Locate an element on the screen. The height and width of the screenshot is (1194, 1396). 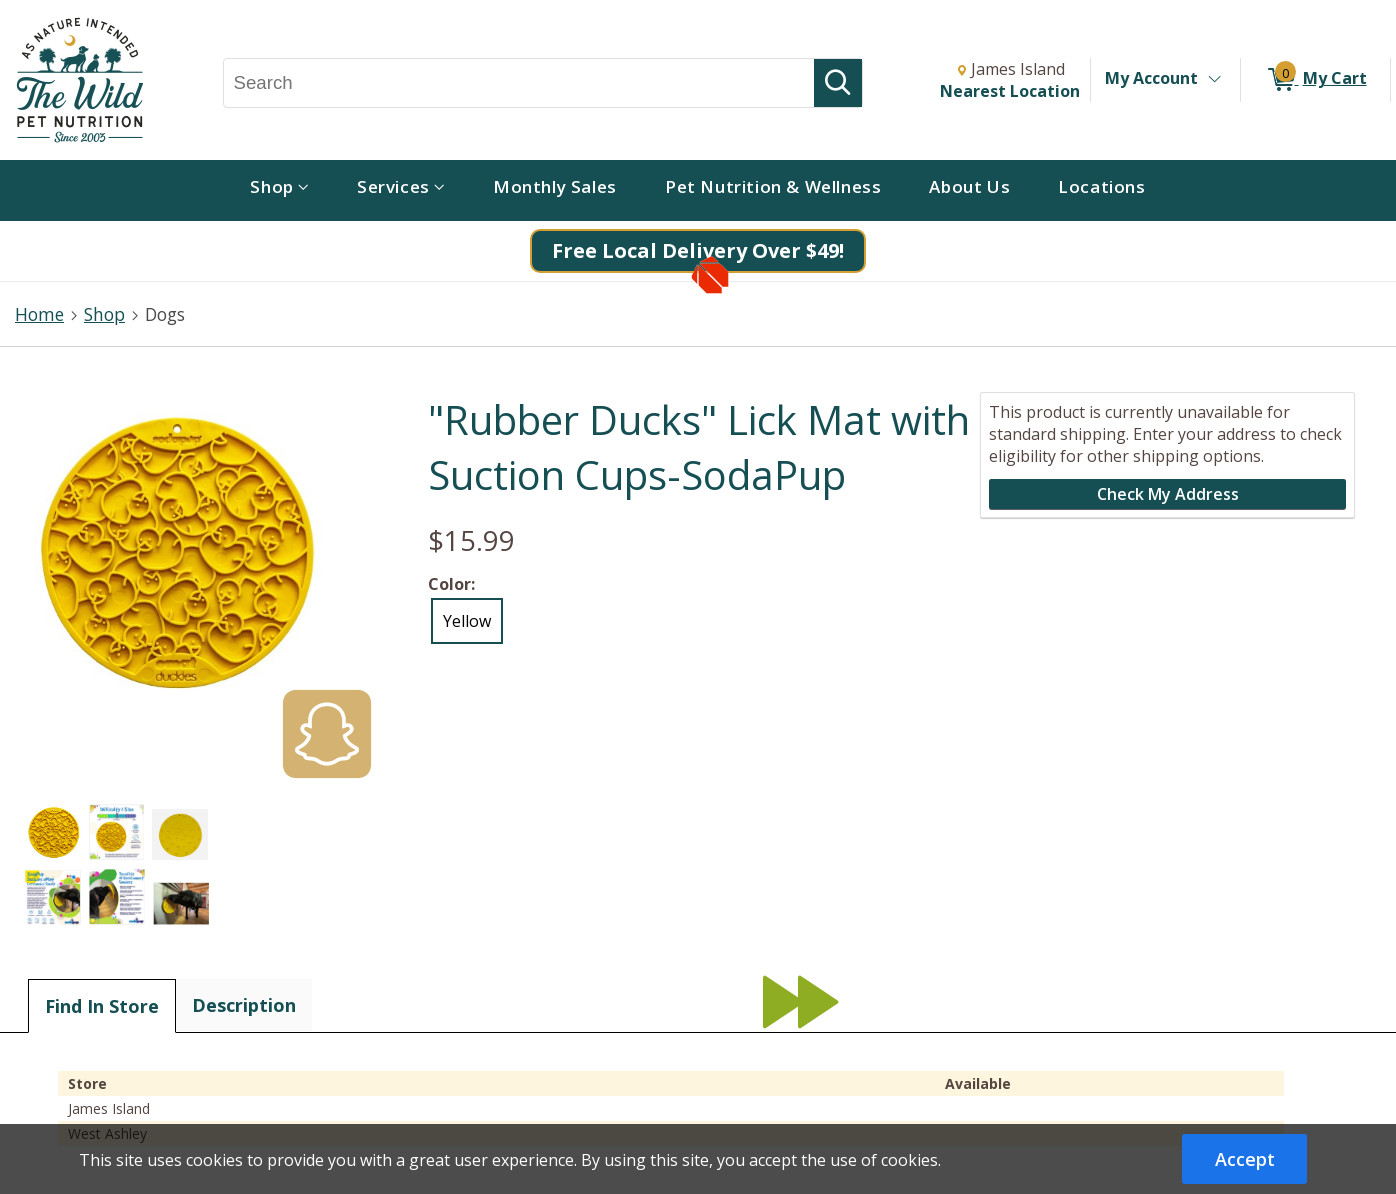
fast forward media playback is located at coordinates (798, 1002).